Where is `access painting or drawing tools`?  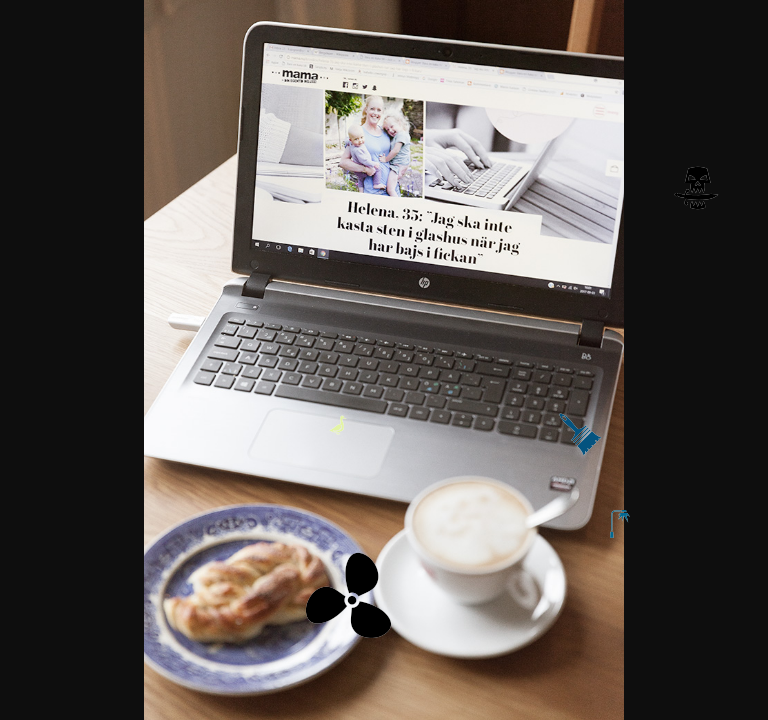 access painting or drawing tools is located at coordinates (580, 434).